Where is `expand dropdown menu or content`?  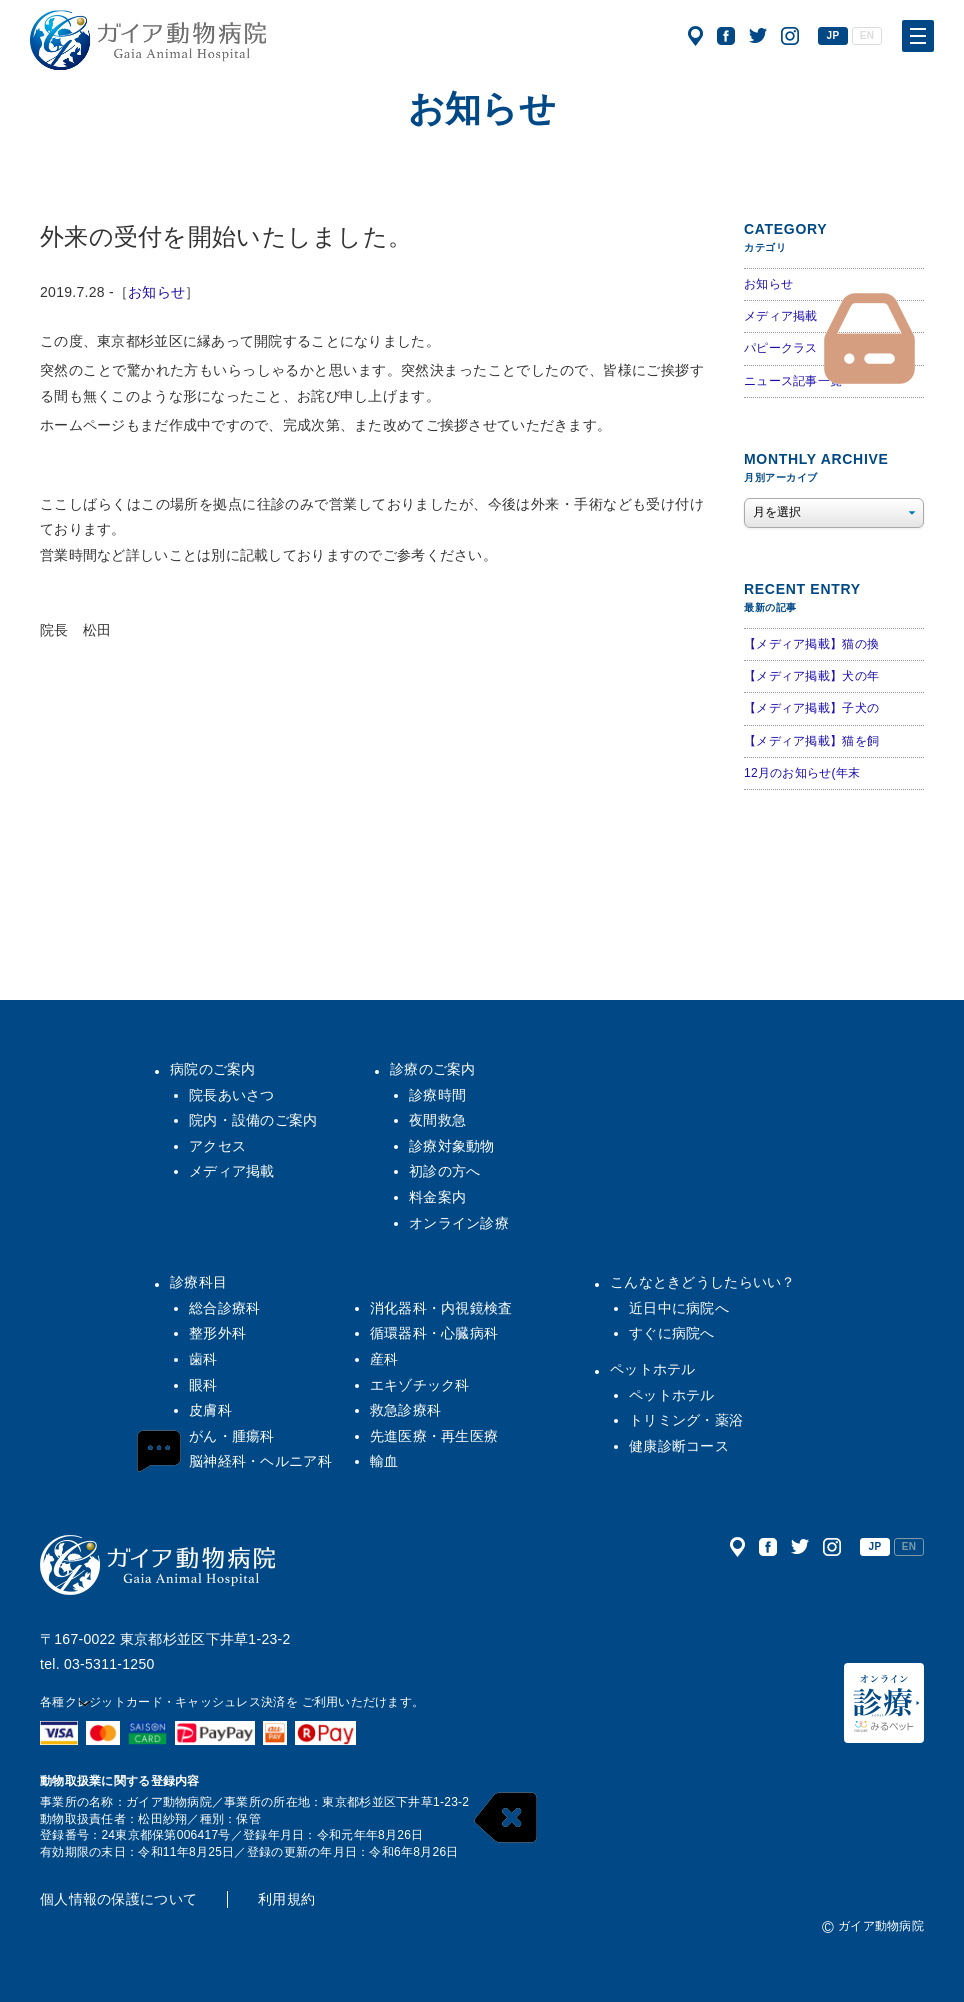 expand dropdown menu or content is located at coordinates (85, 1703).